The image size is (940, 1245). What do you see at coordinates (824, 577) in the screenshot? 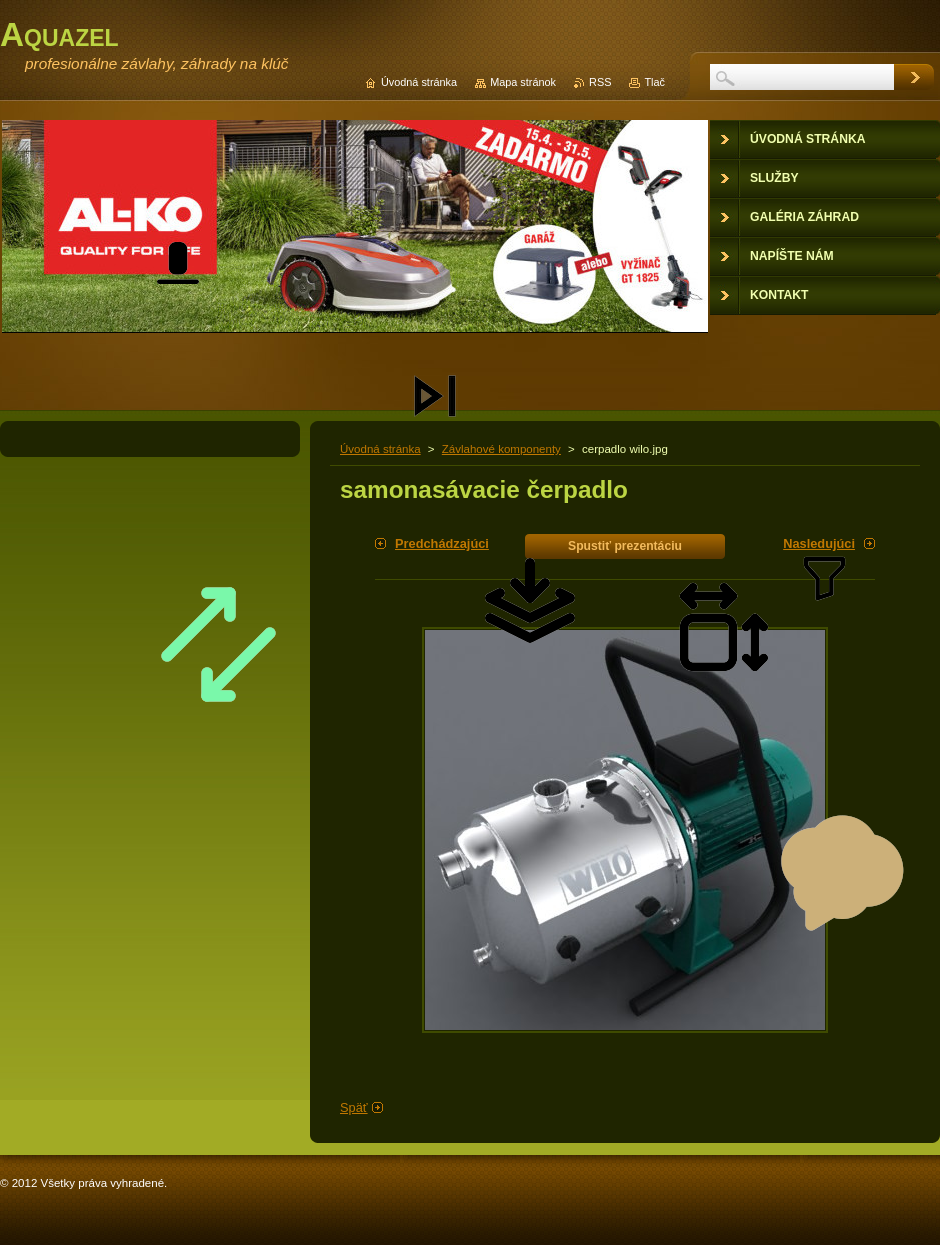
I see `filter or sort content` at bounding box center [824, 577].